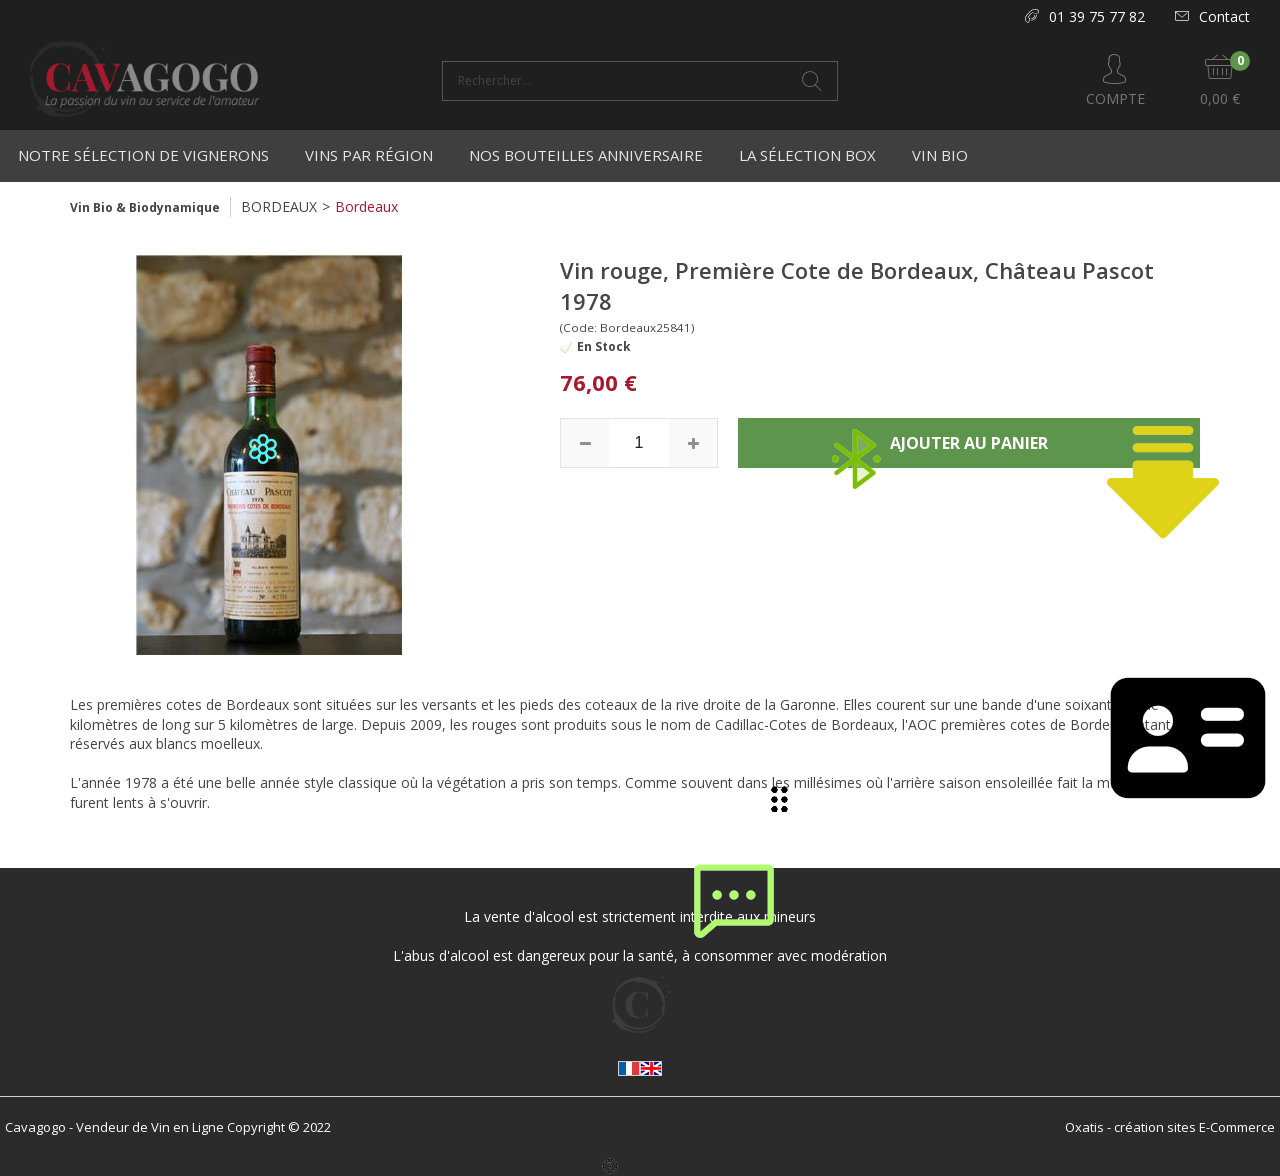  Describe the element at coordinates (855, 459) in the screenshot. I see `bluetooth device connected` at that location.